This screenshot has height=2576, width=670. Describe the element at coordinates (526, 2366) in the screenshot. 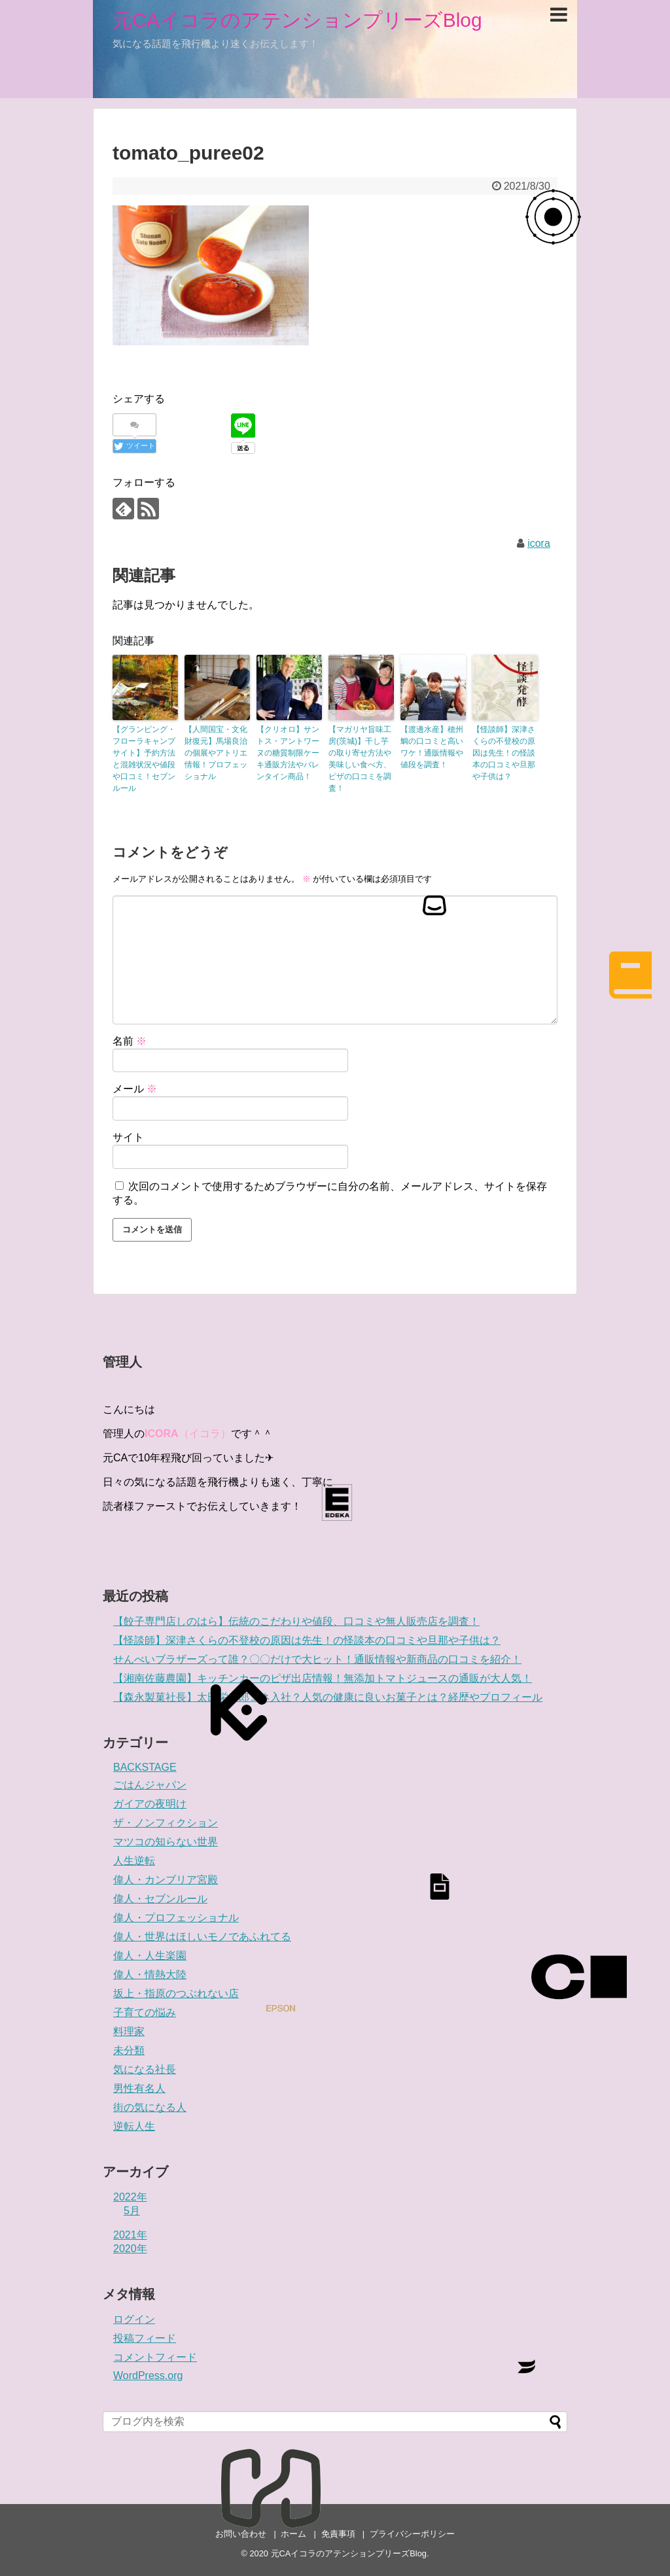

I see `wistia video hosting platform logo` at that location.